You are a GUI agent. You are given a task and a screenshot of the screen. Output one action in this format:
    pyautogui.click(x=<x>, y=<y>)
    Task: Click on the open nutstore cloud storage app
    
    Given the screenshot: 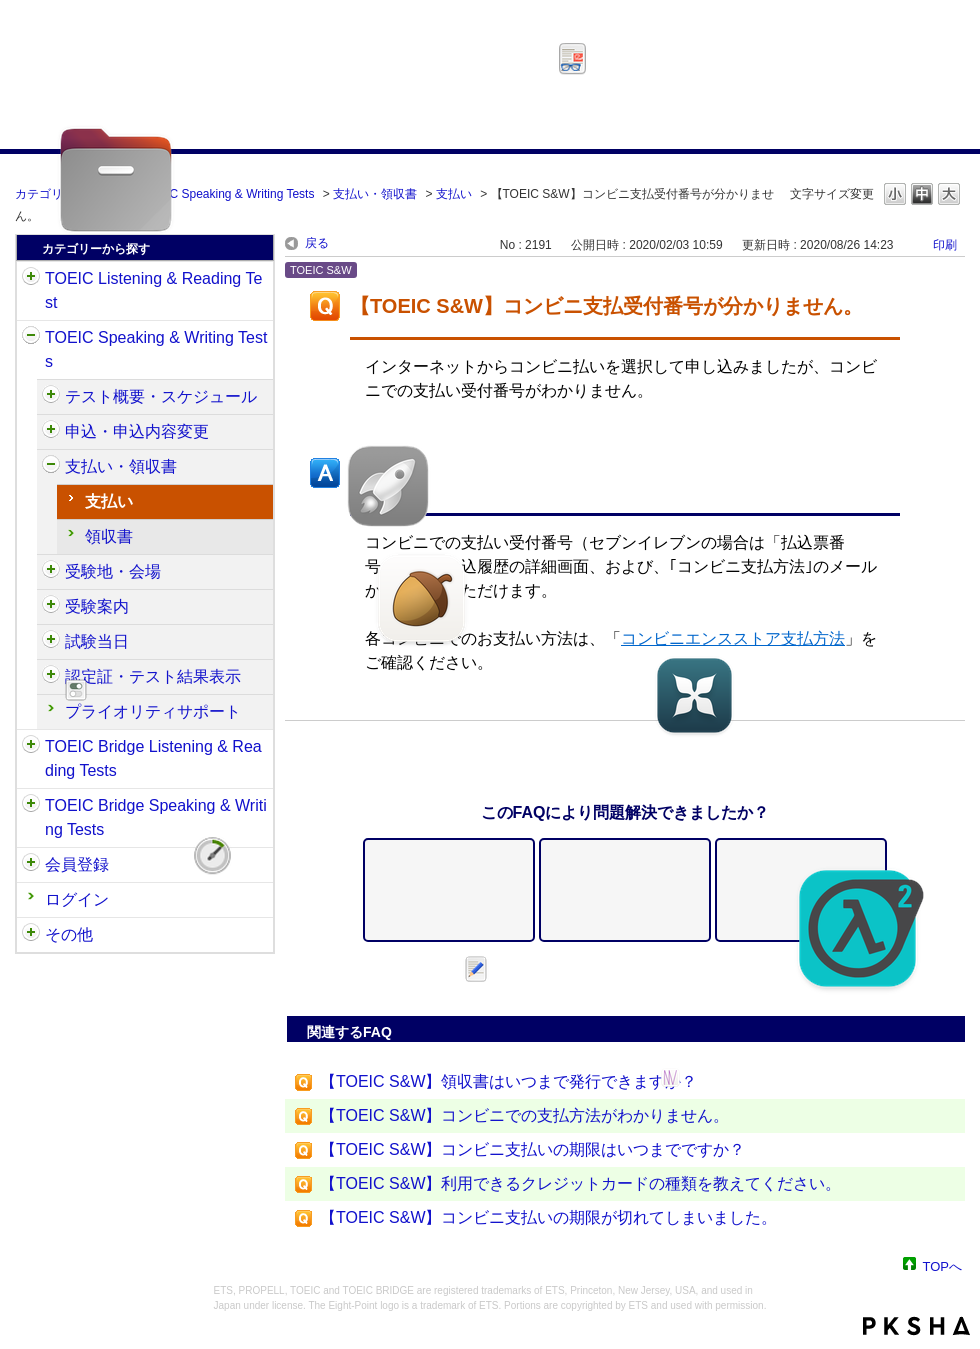 What is the action you would take?
    pyautogui.click(x=421, y=598)
    